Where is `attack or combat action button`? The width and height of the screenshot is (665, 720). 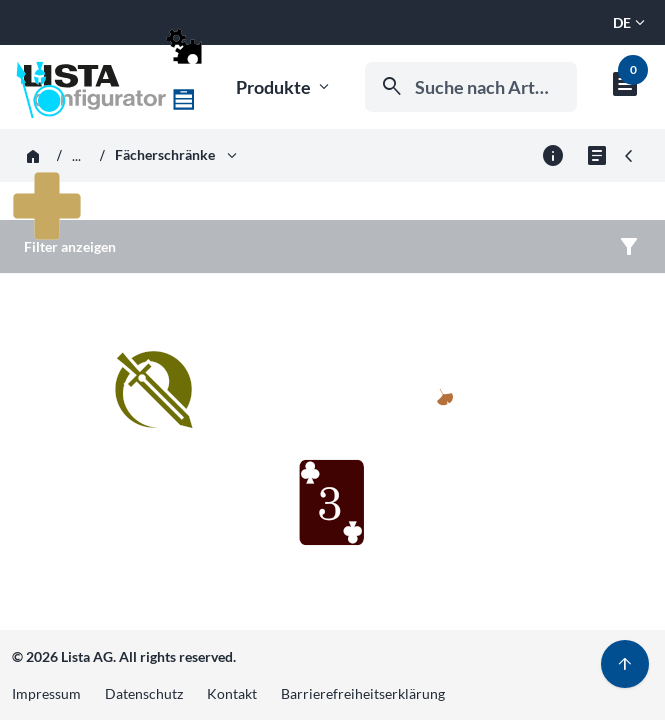
attack or combat action button is located at coordinates (153, 389).